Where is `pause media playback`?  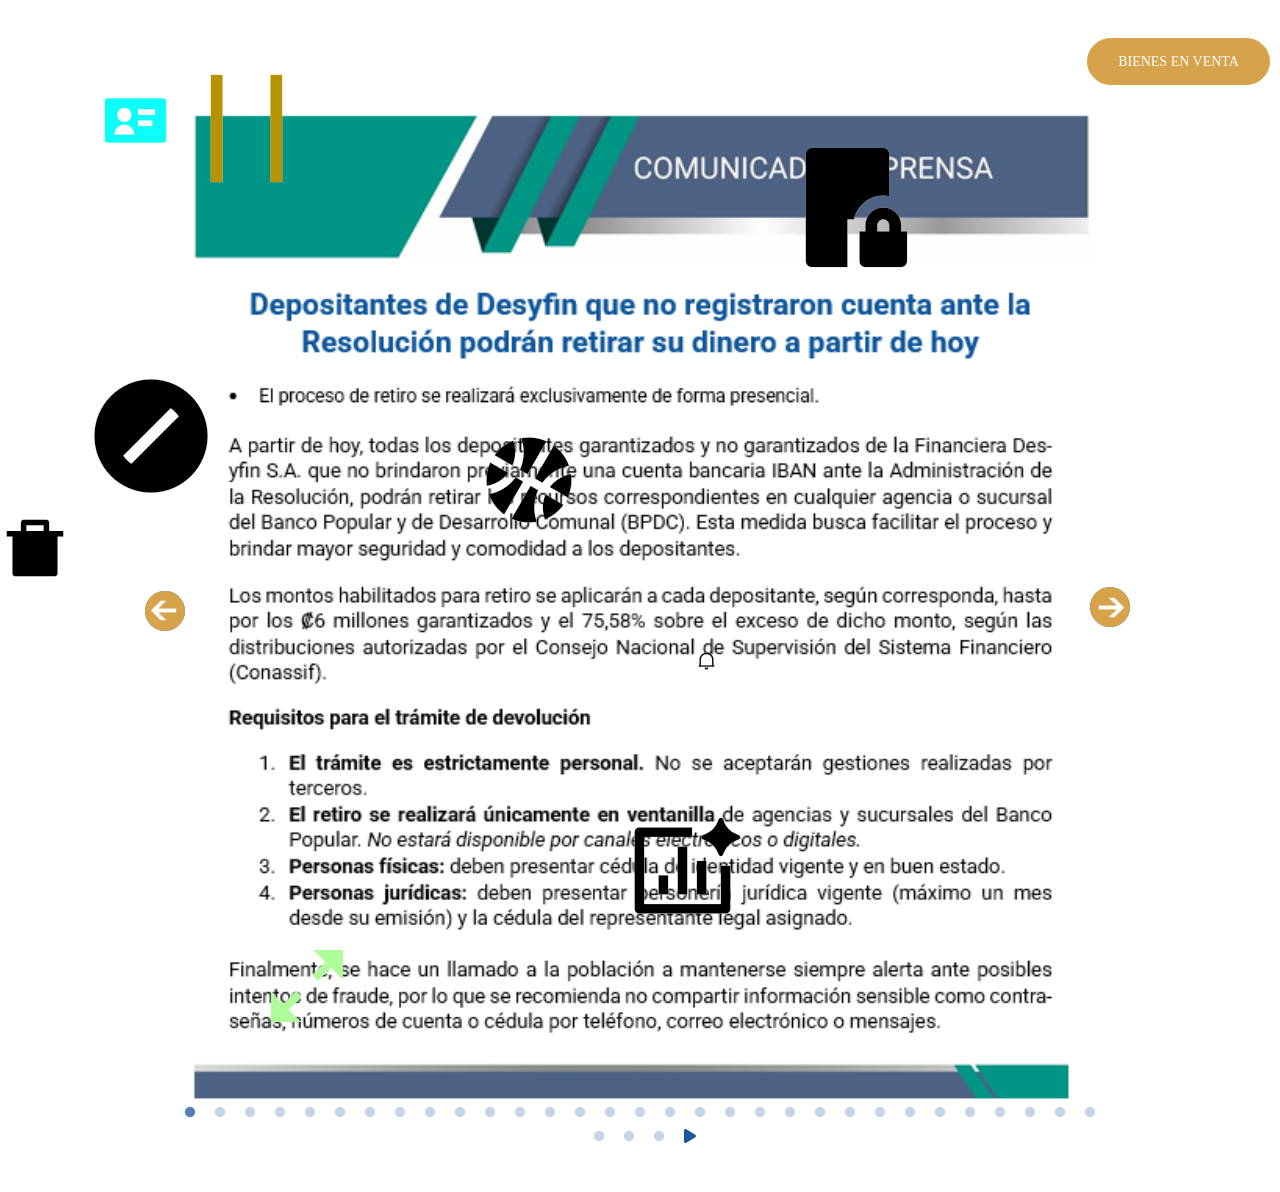 pause media playback is located at coordinates (246, 128).